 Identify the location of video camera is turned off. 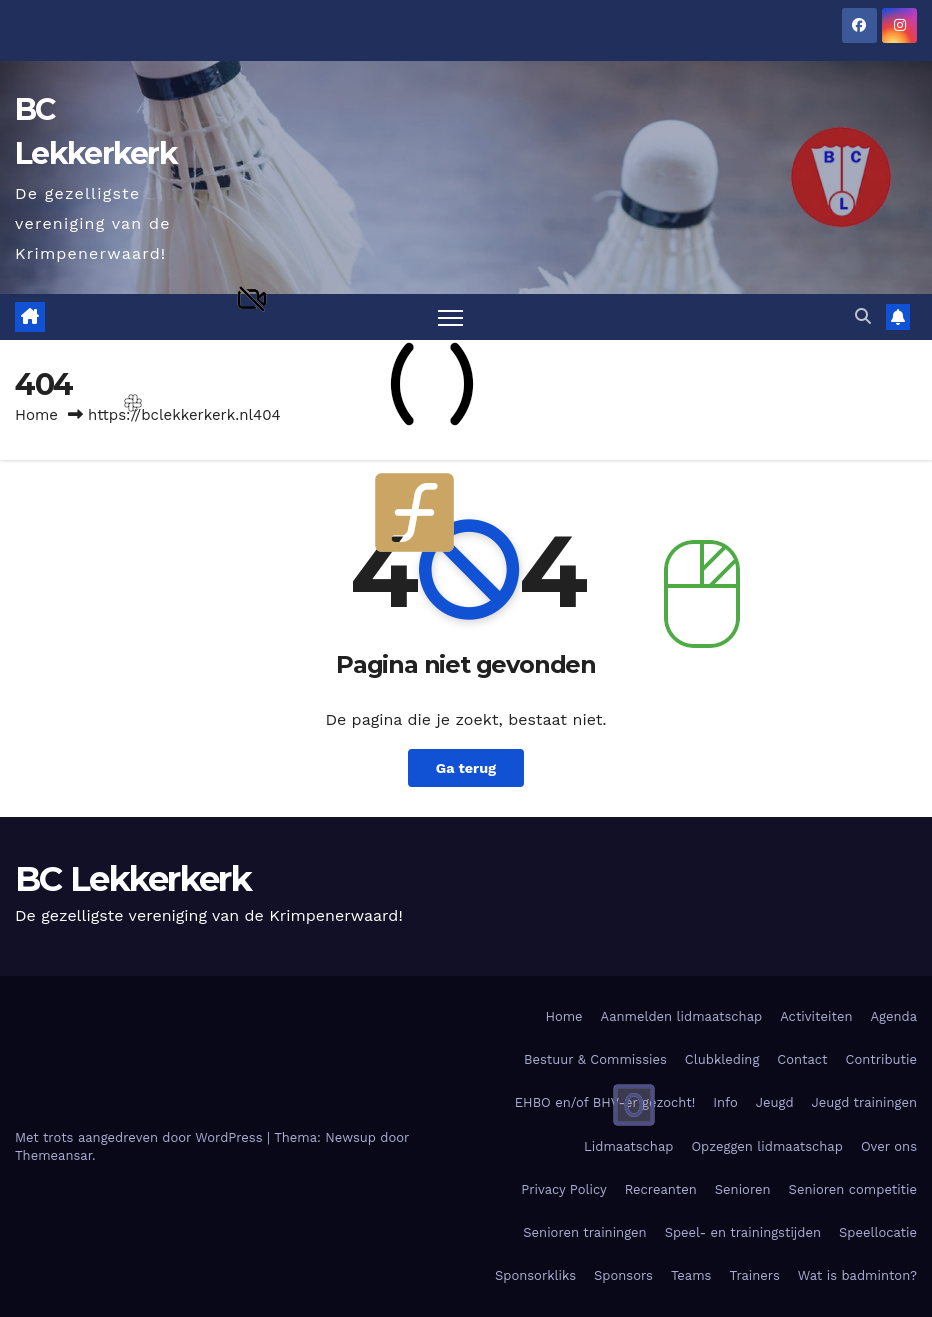
(252, 299).